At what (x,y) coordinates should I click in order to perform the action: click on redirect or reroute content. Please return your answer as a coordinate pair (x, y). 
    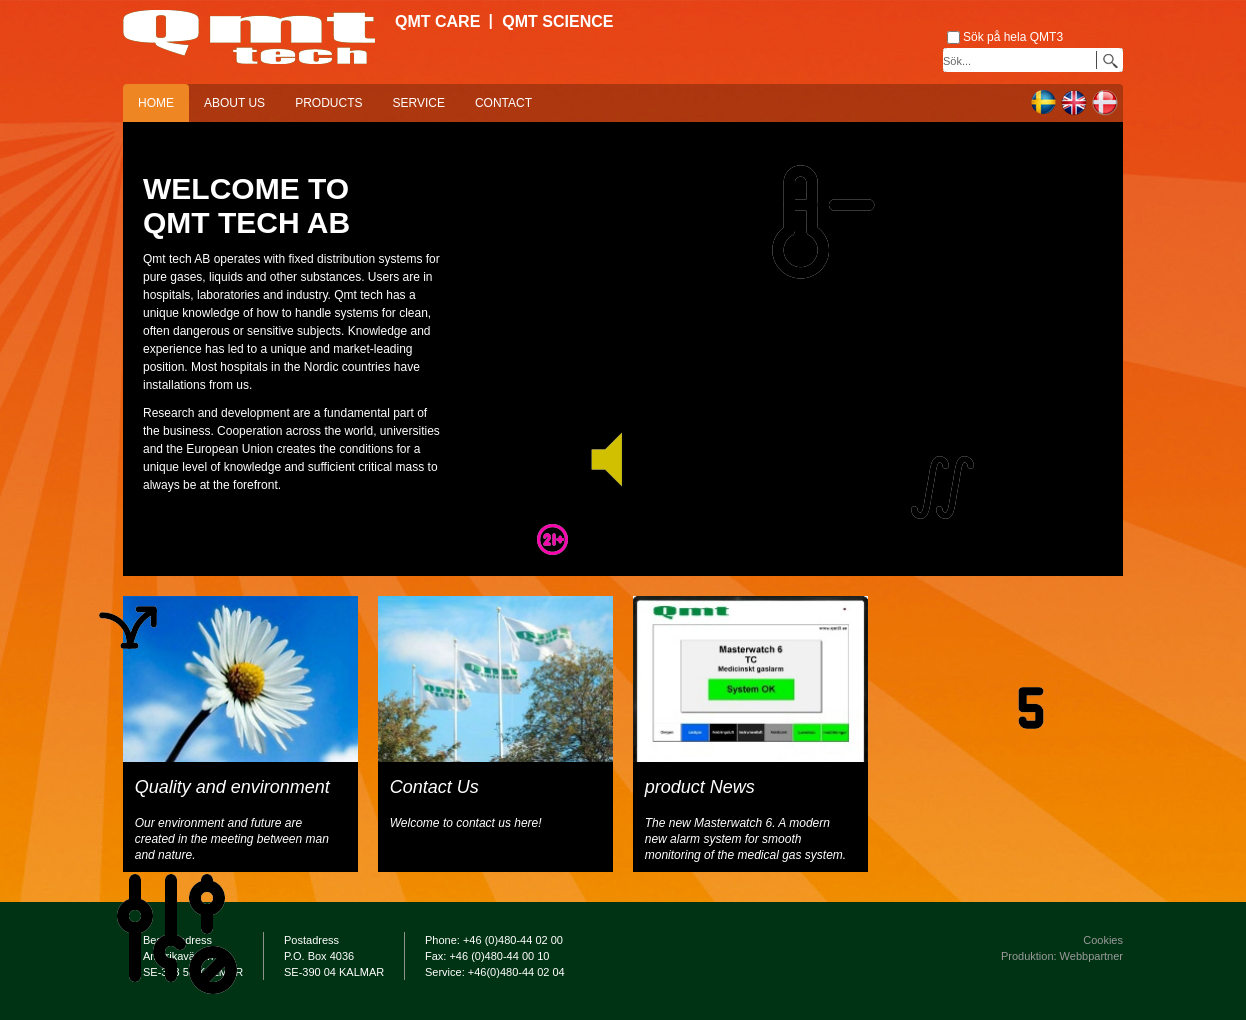
    Looking at the image, I should click on (129, 627).